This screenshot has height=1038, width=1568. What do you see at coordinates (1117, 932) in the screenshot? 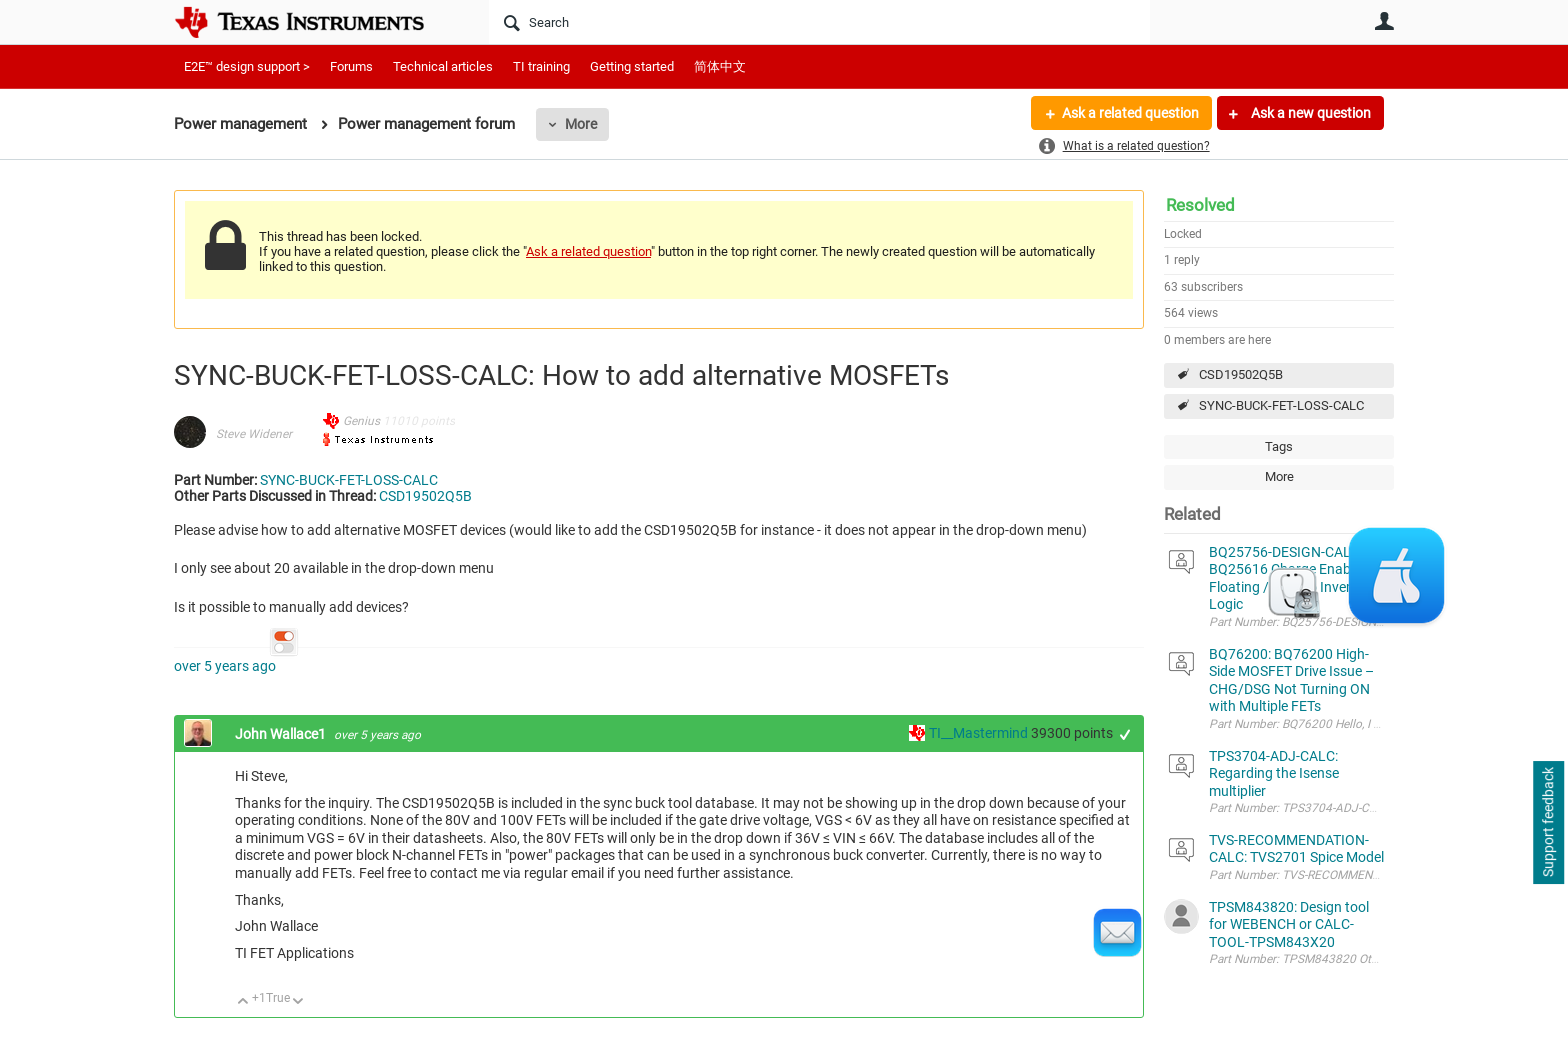
I see `open the Mail app` at bounding box center [1117, 932].